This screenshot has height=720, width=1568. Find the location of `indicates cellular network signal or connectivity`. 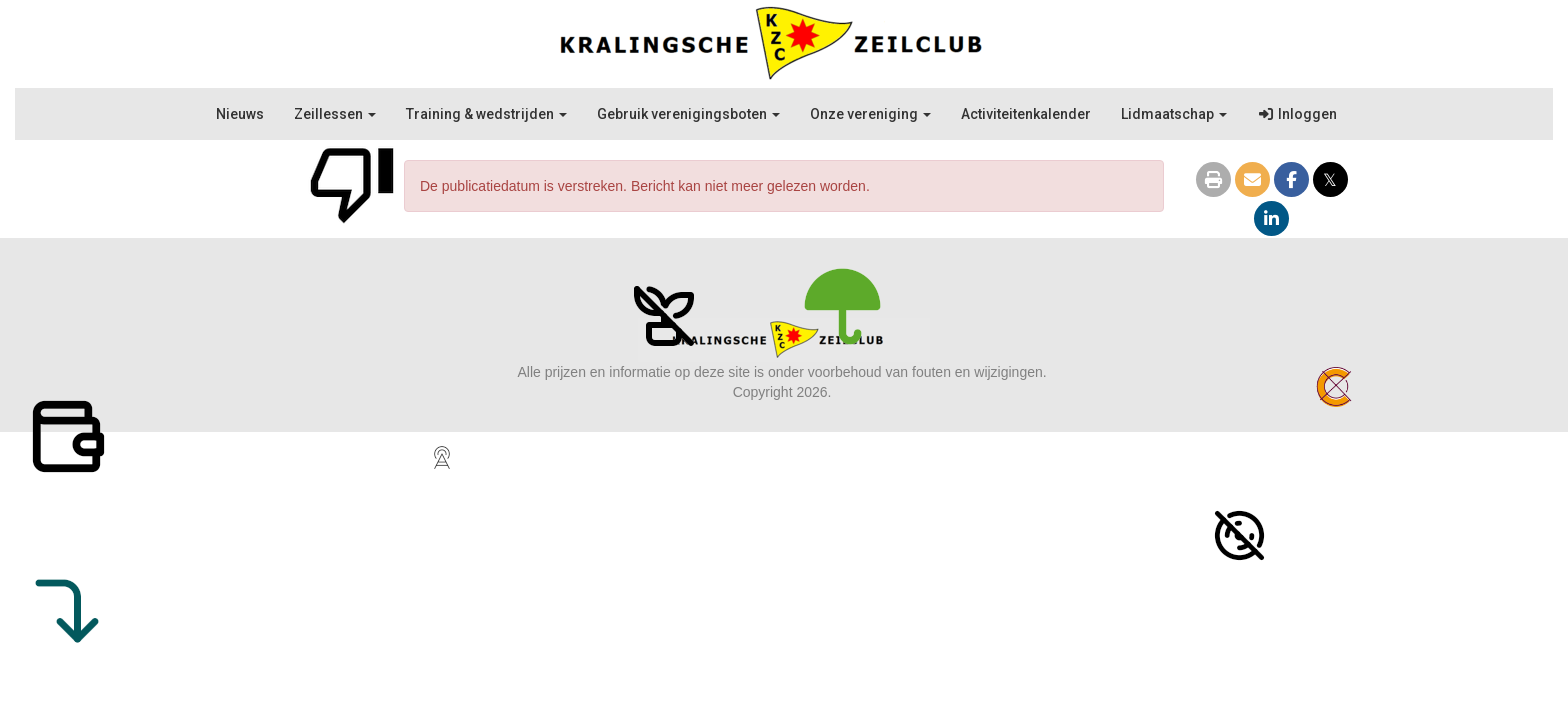

indicates cellular network signal or connectivity is located at coordinates (442, 458).